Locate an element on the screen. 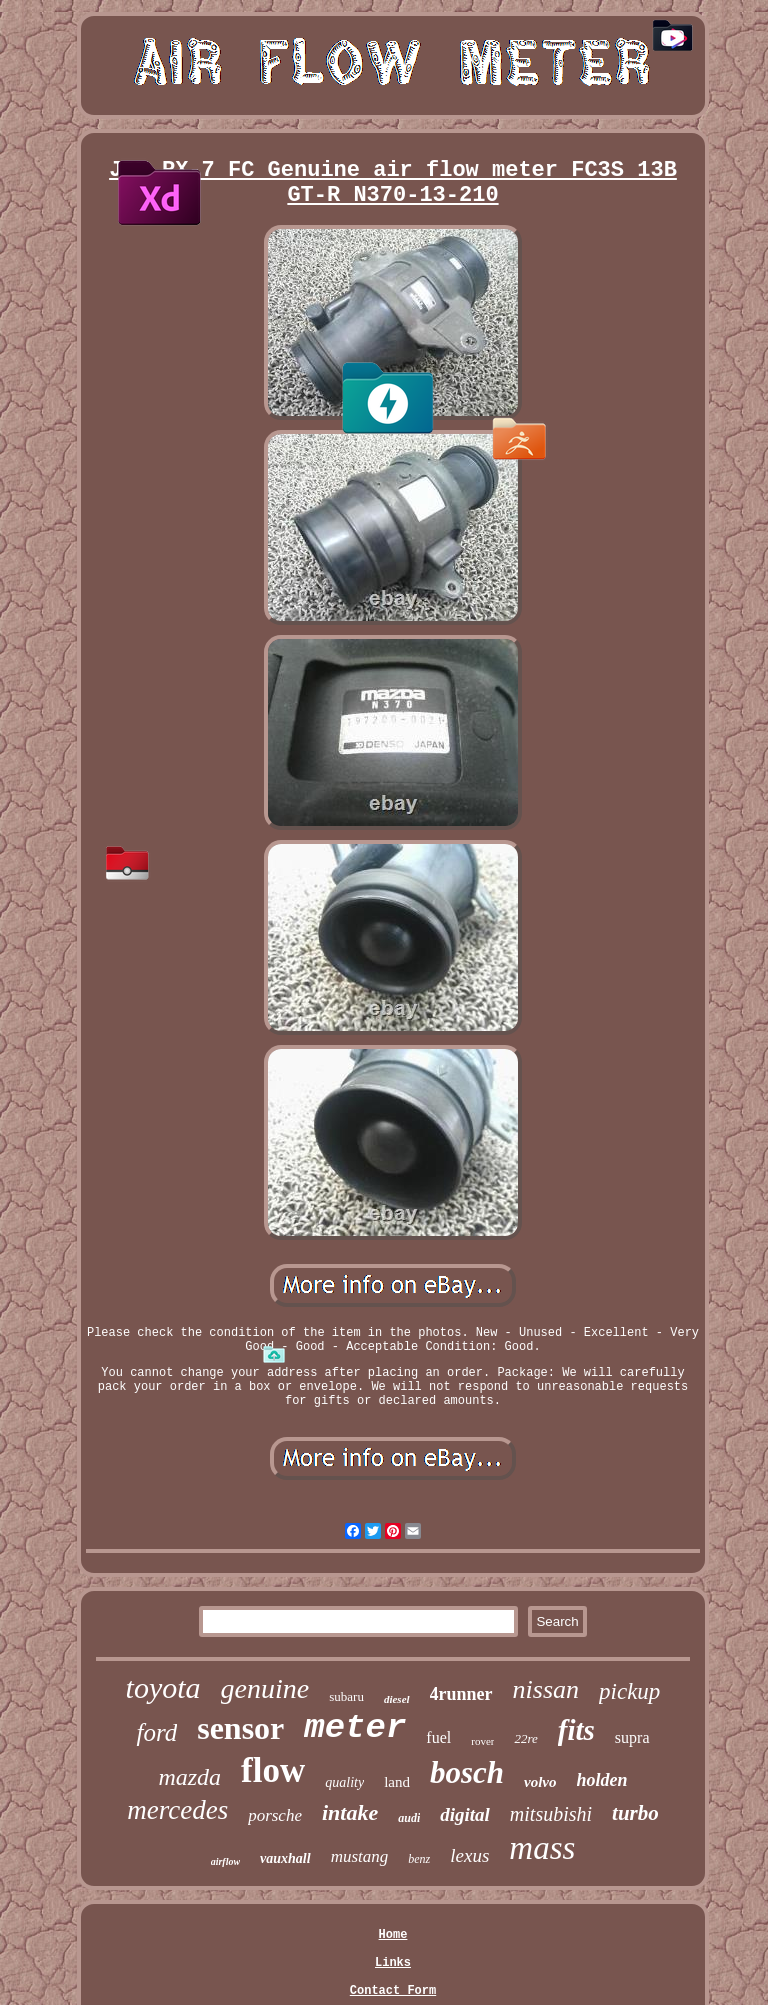  open fastapi project folder is located at coordinates (387, 400).